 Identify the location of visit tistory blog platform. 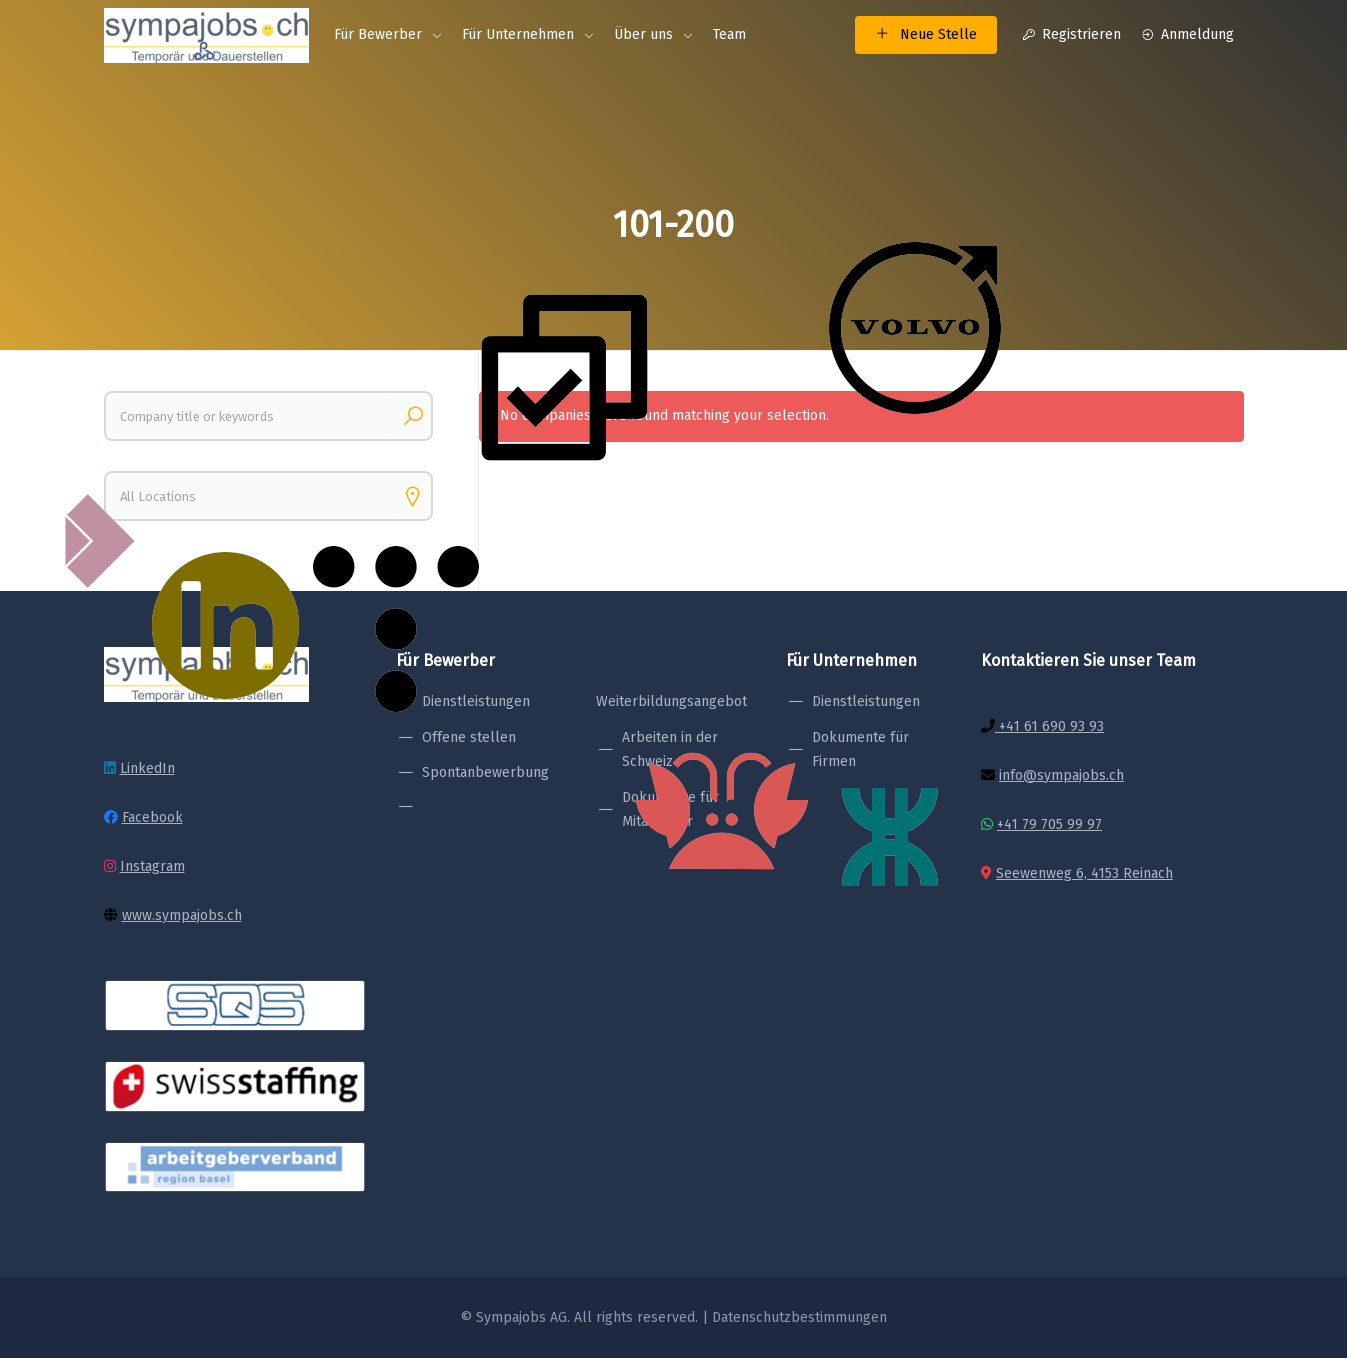
(396, 629).